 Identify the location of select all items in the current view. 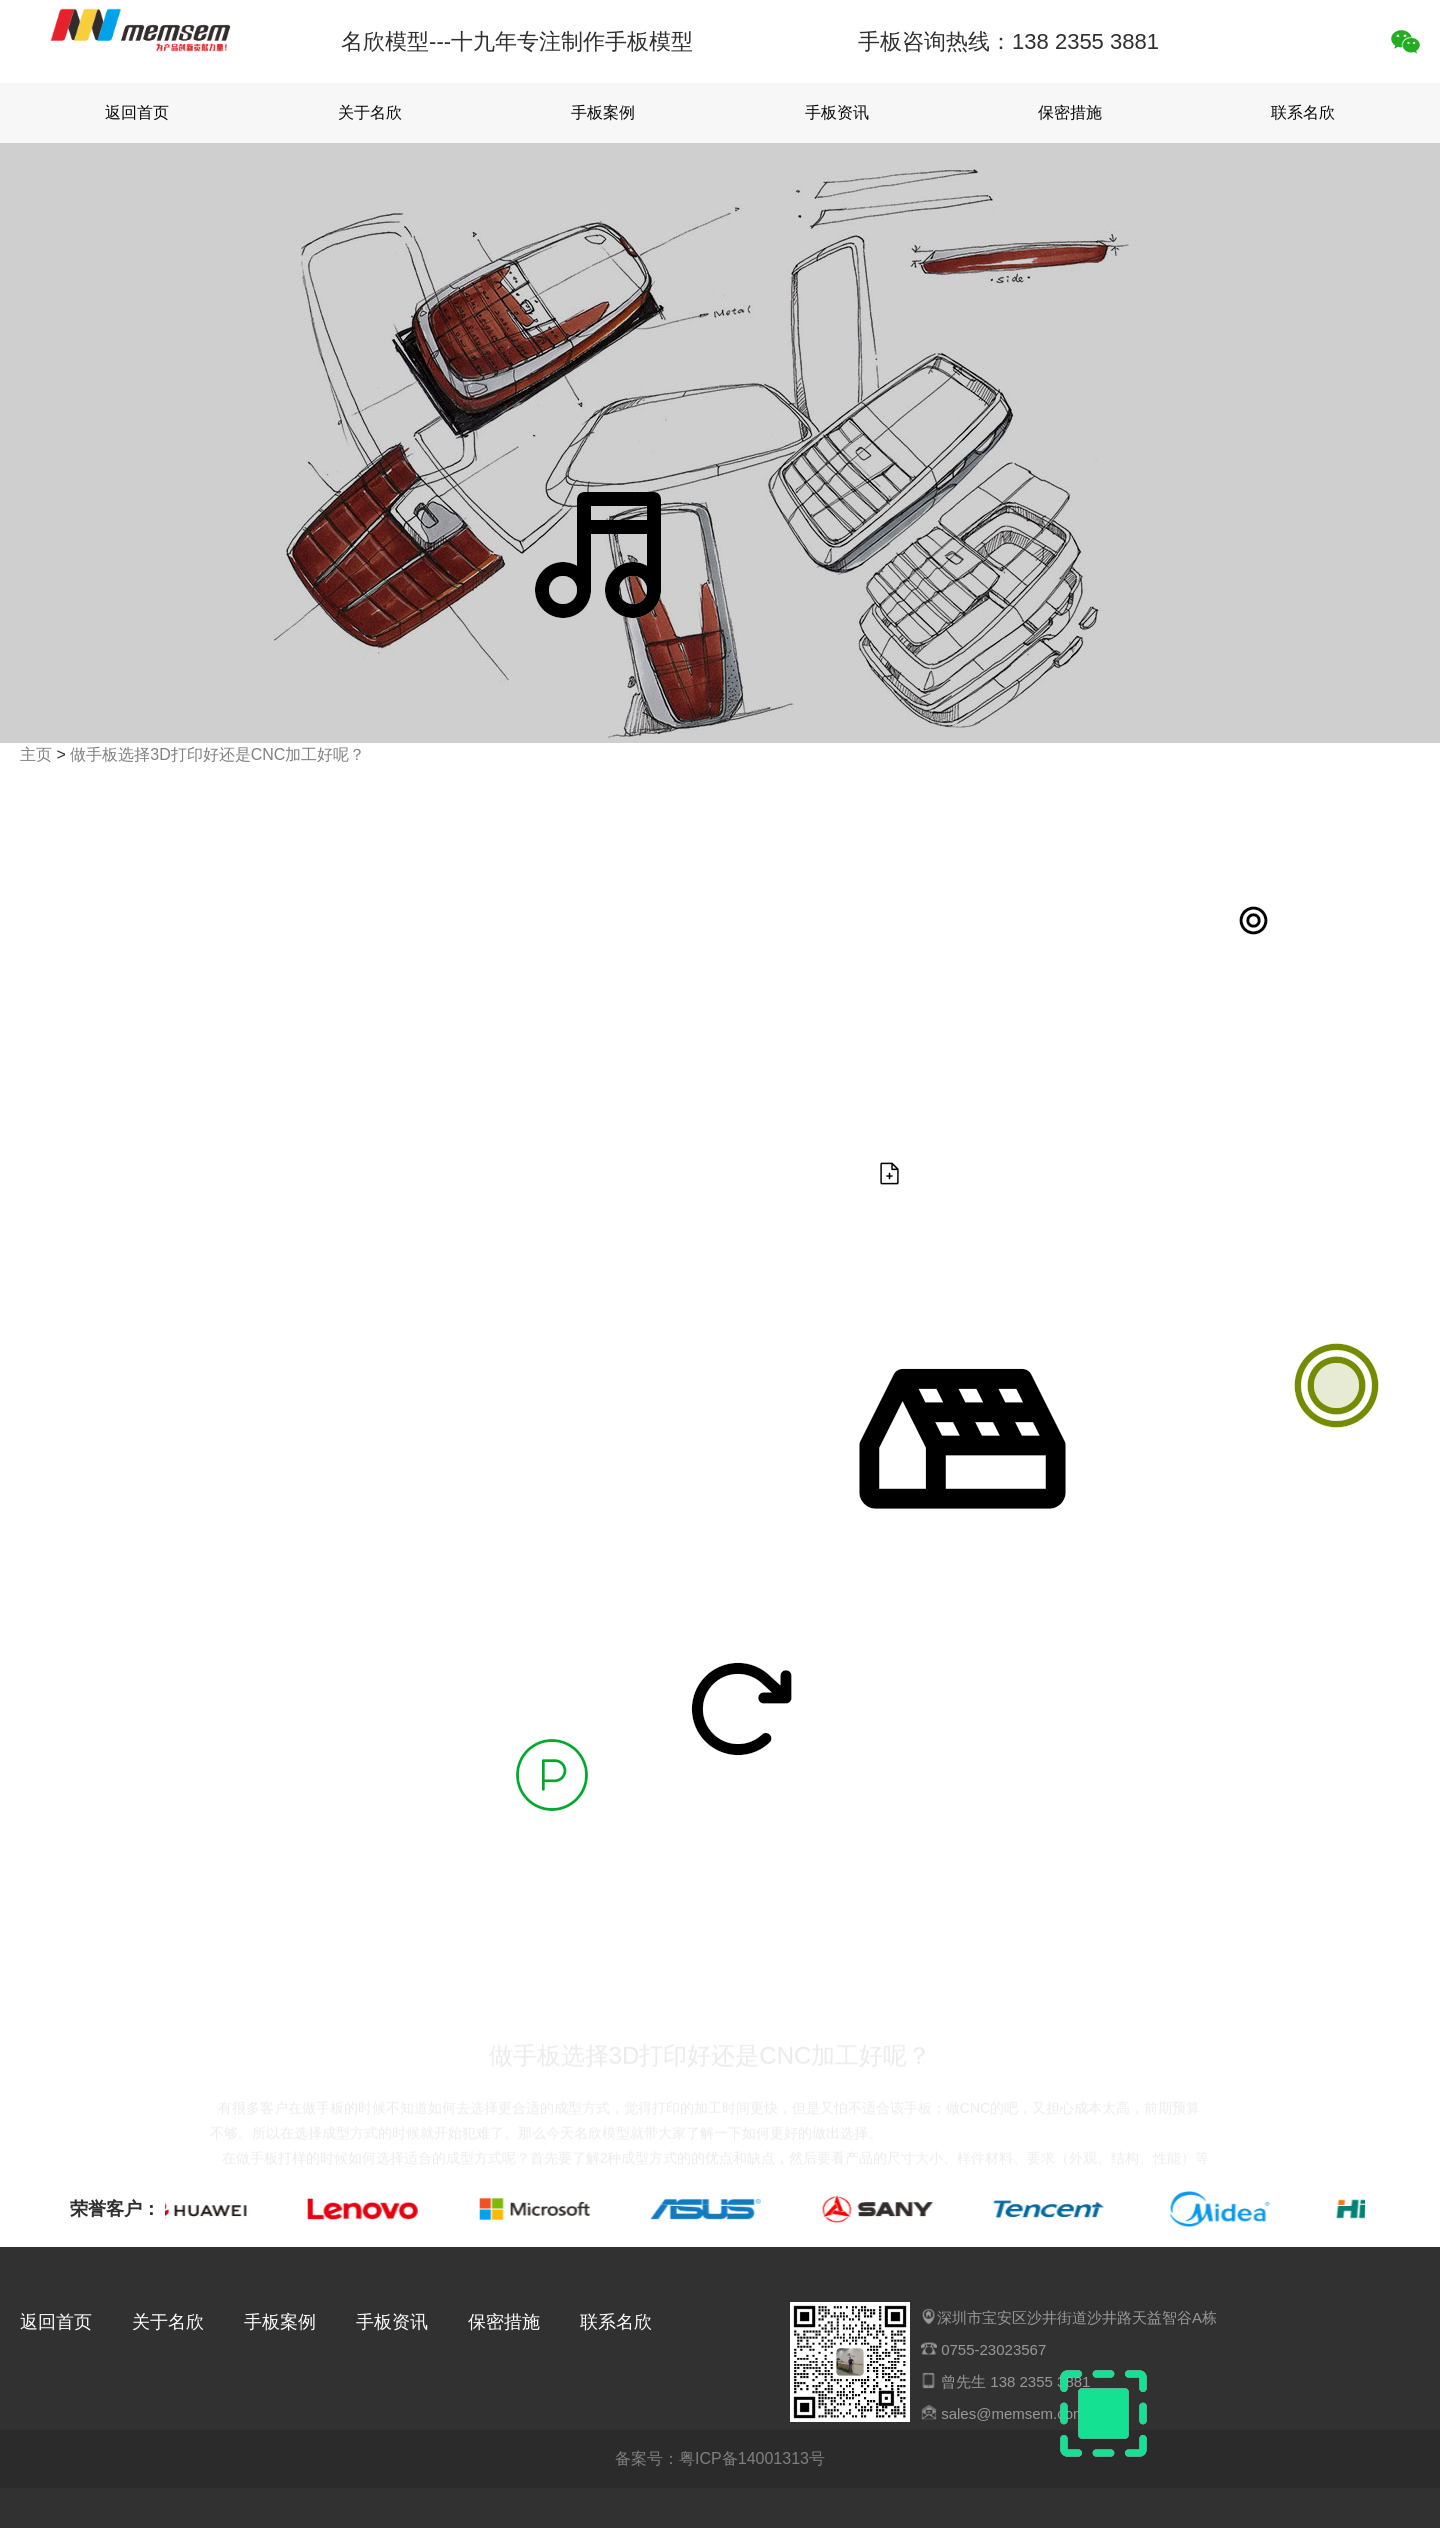
(1103, 2413).